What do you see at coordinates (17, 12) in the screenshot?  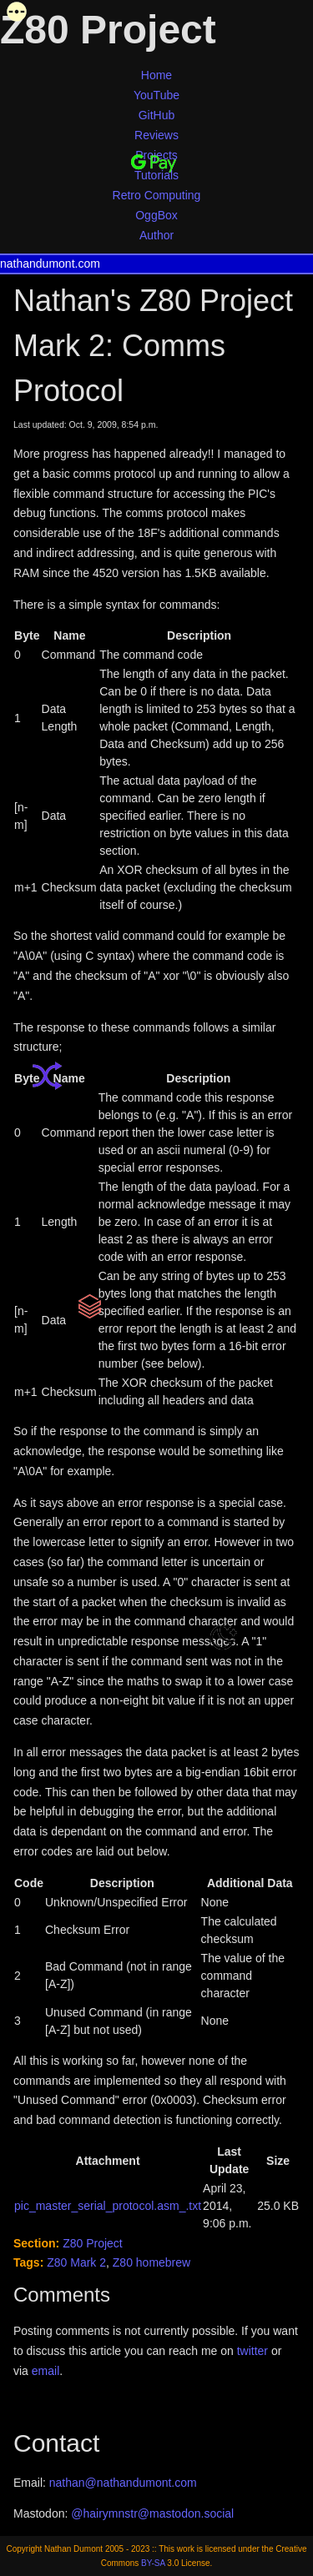 I see `gradienter app logo` at bounding box center [17, 12].